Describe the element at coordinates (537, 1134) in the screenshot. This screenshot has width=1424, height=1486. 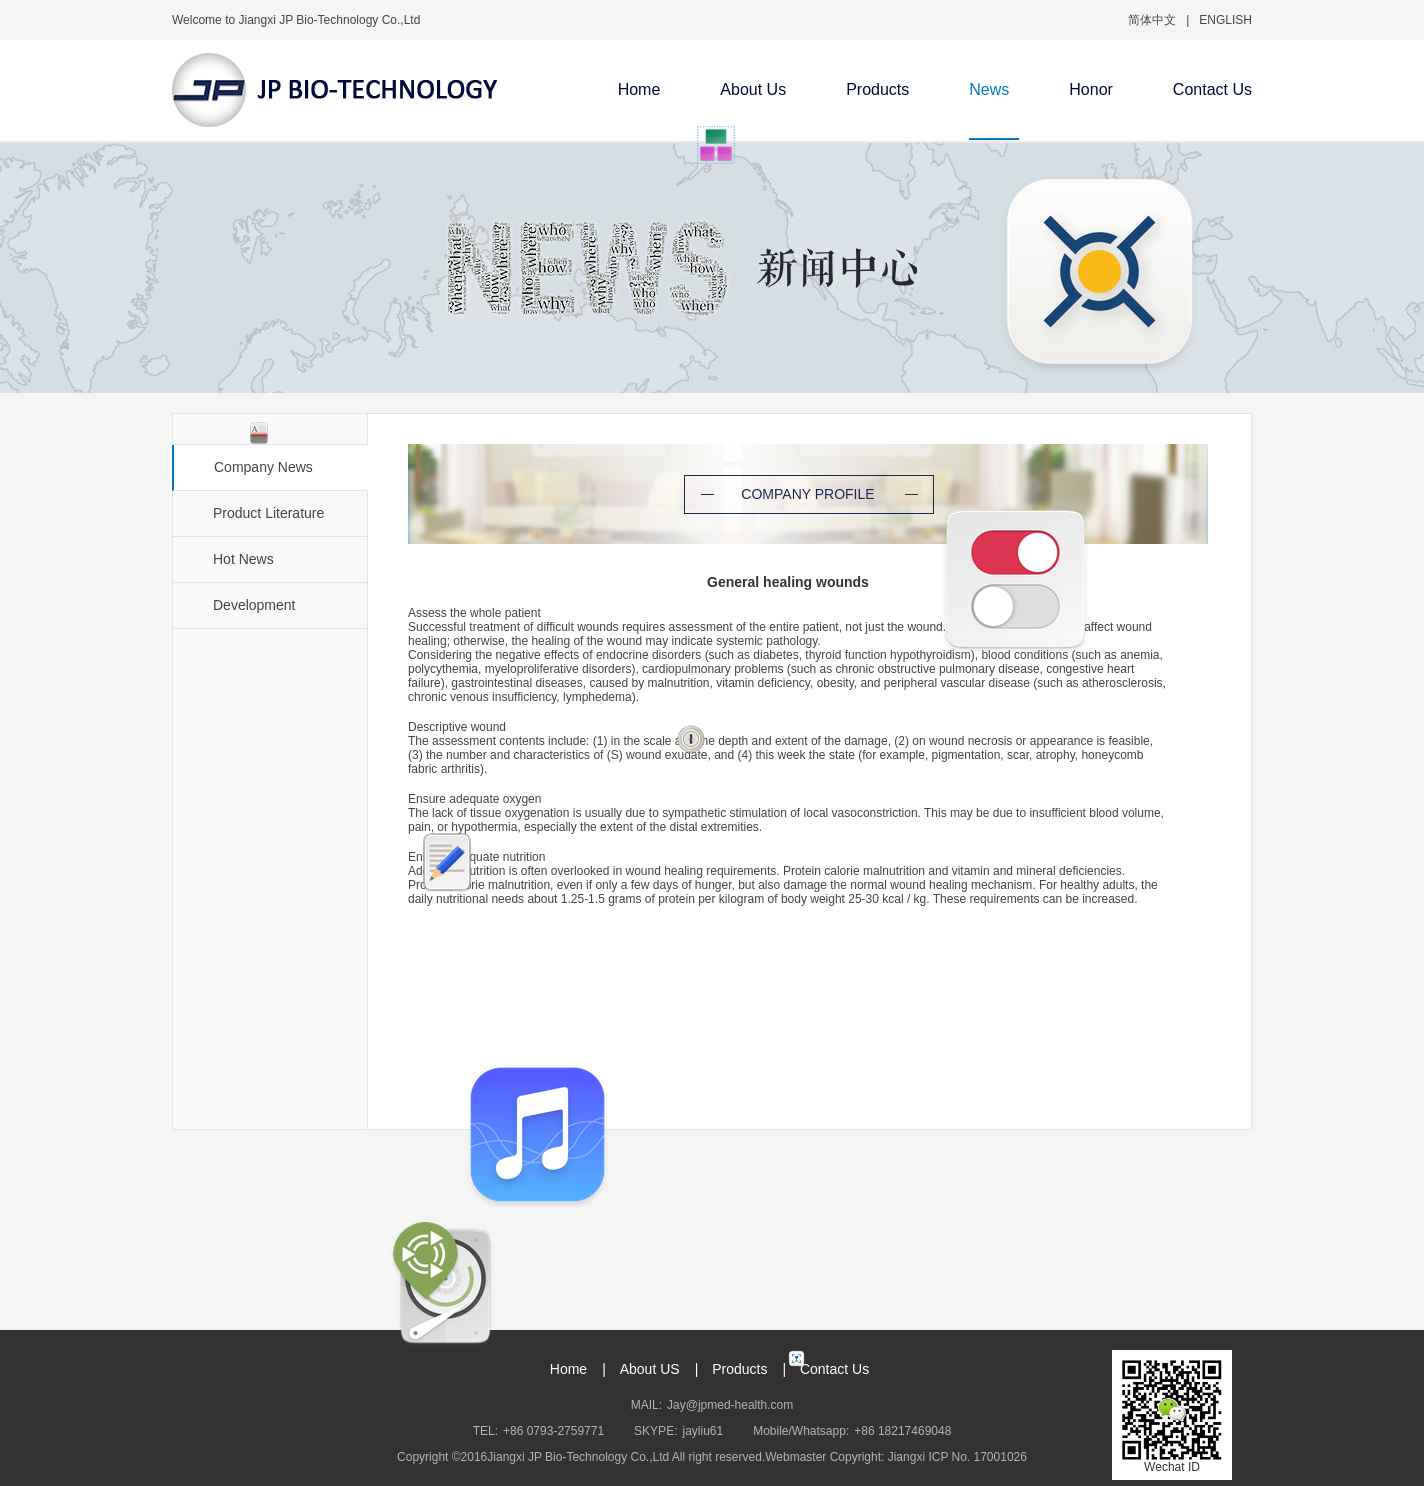
I see `open audacity audio editor` at that location.